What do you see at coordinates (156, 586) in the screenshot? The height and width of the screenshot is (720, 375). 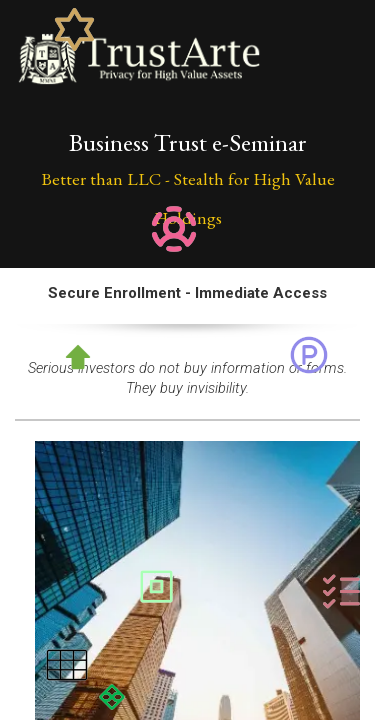 I see `view app or brand logo` at bounding box center [156, 586].